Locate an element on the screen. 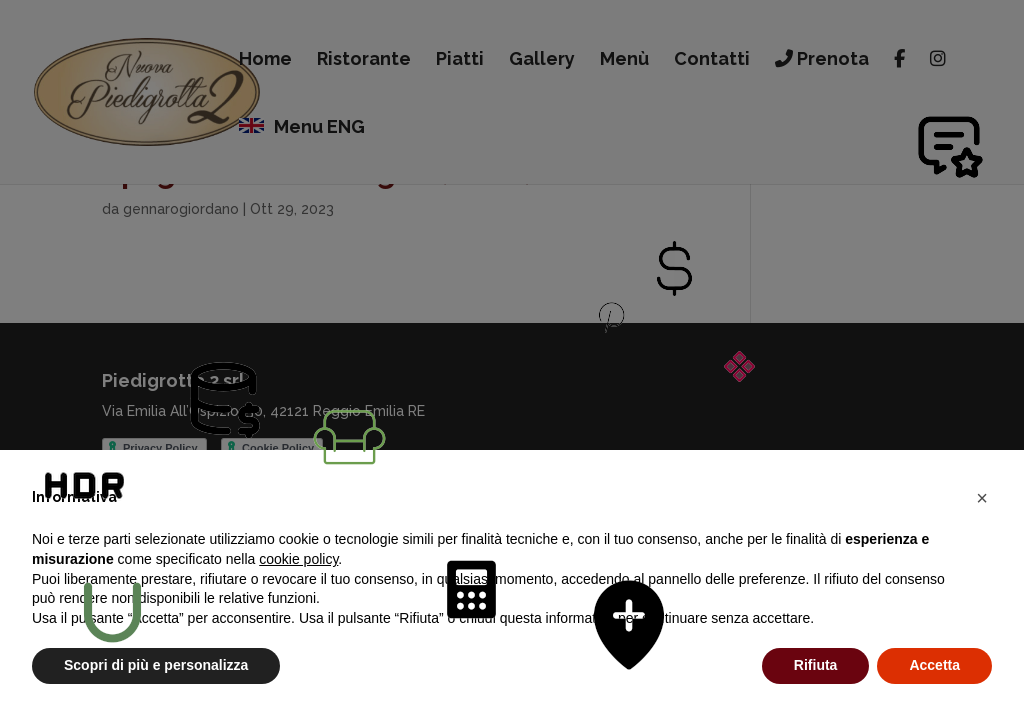 This screenshot has height=720, width=1024. view database pricing or costs is located at coordinates (223, 398).